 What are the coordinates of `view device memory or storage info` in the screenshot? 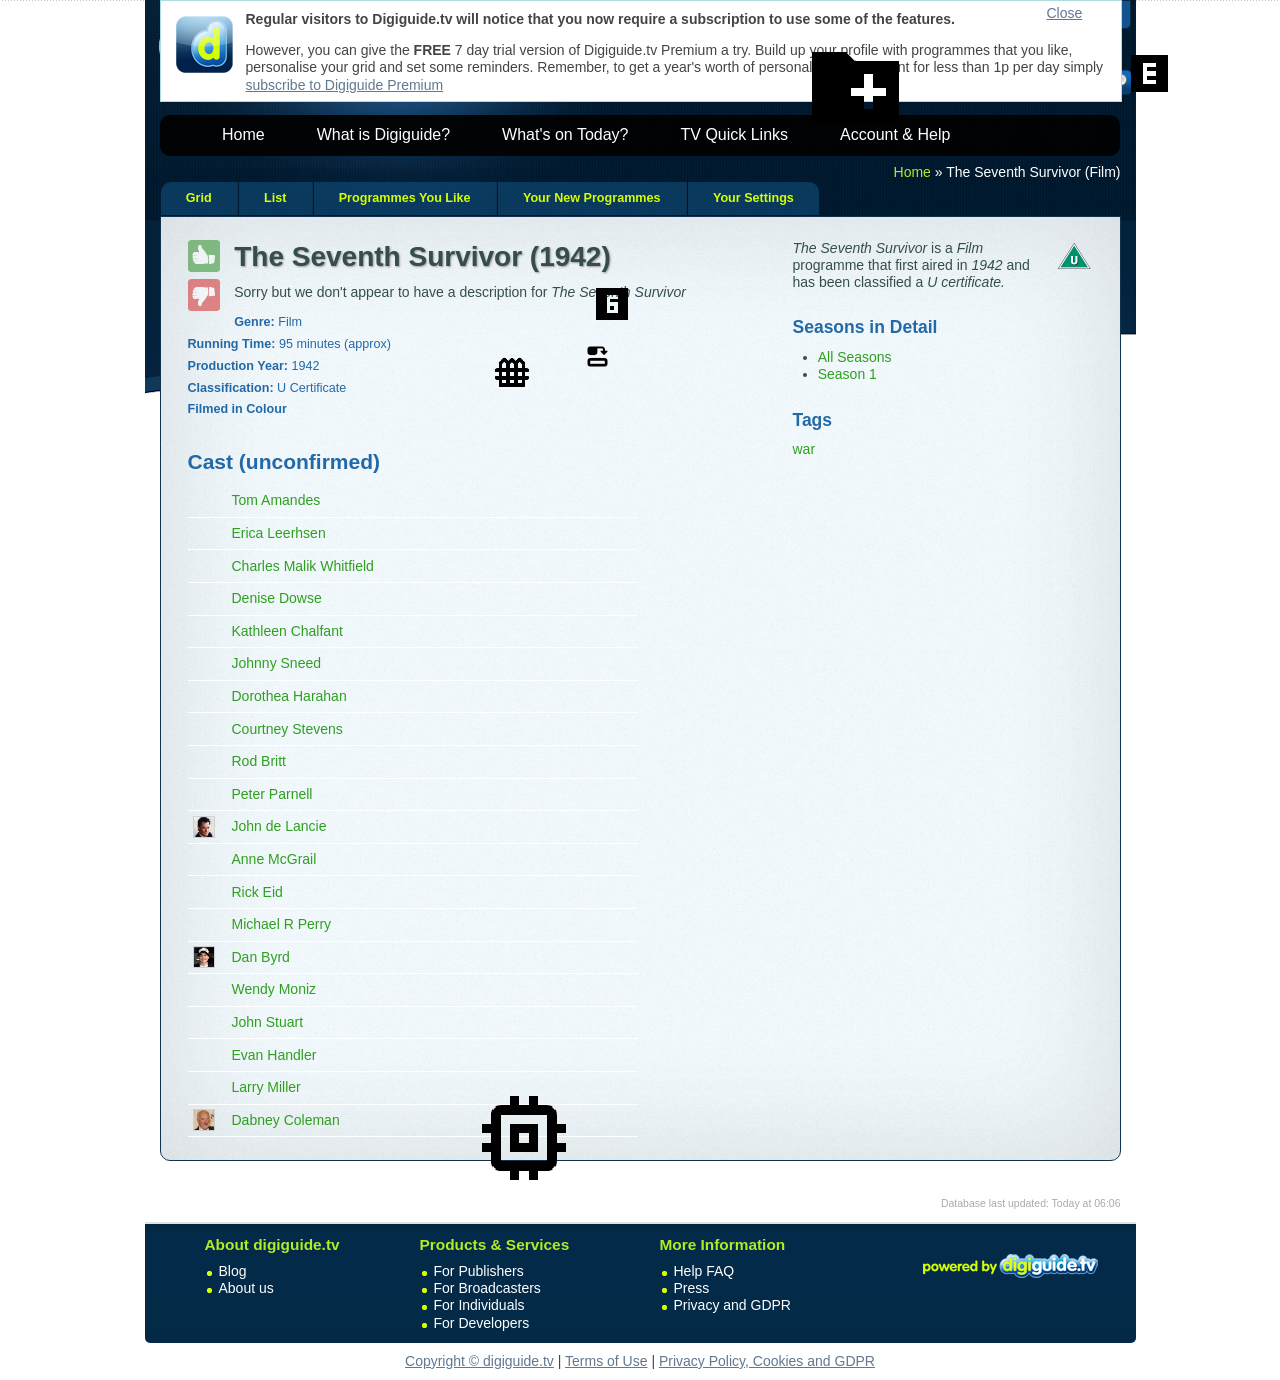 It's located at (524, 1138).